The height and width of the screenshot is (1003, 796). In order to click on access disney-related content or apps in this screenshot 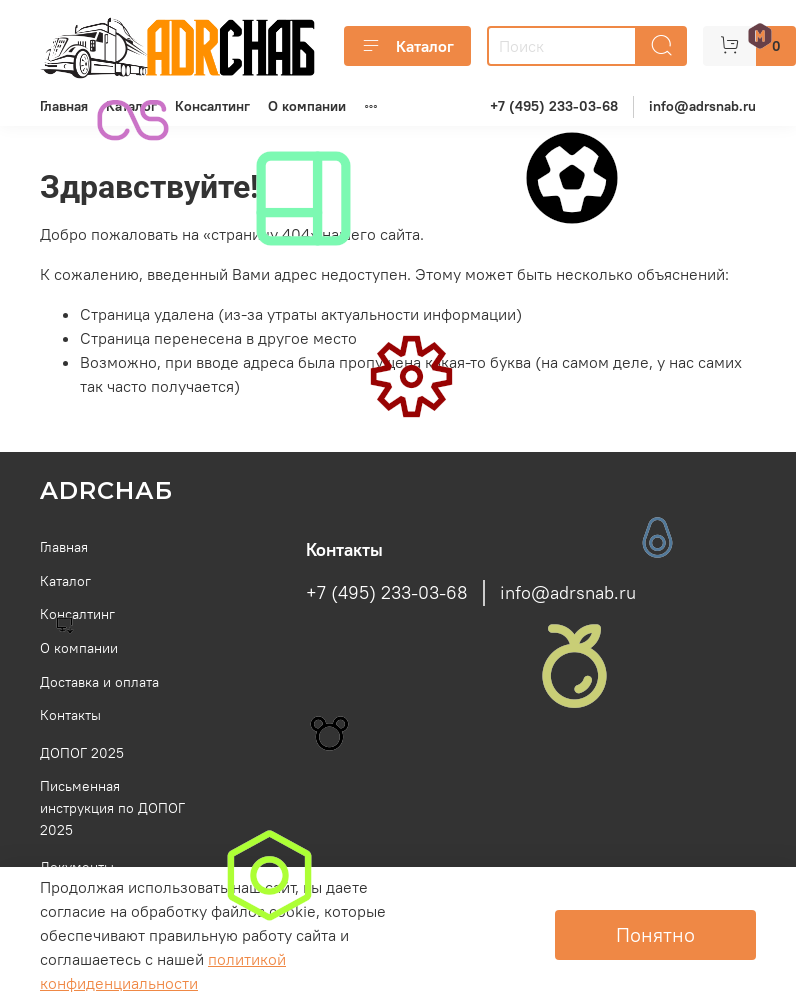, I will do `click(329, 733)`.